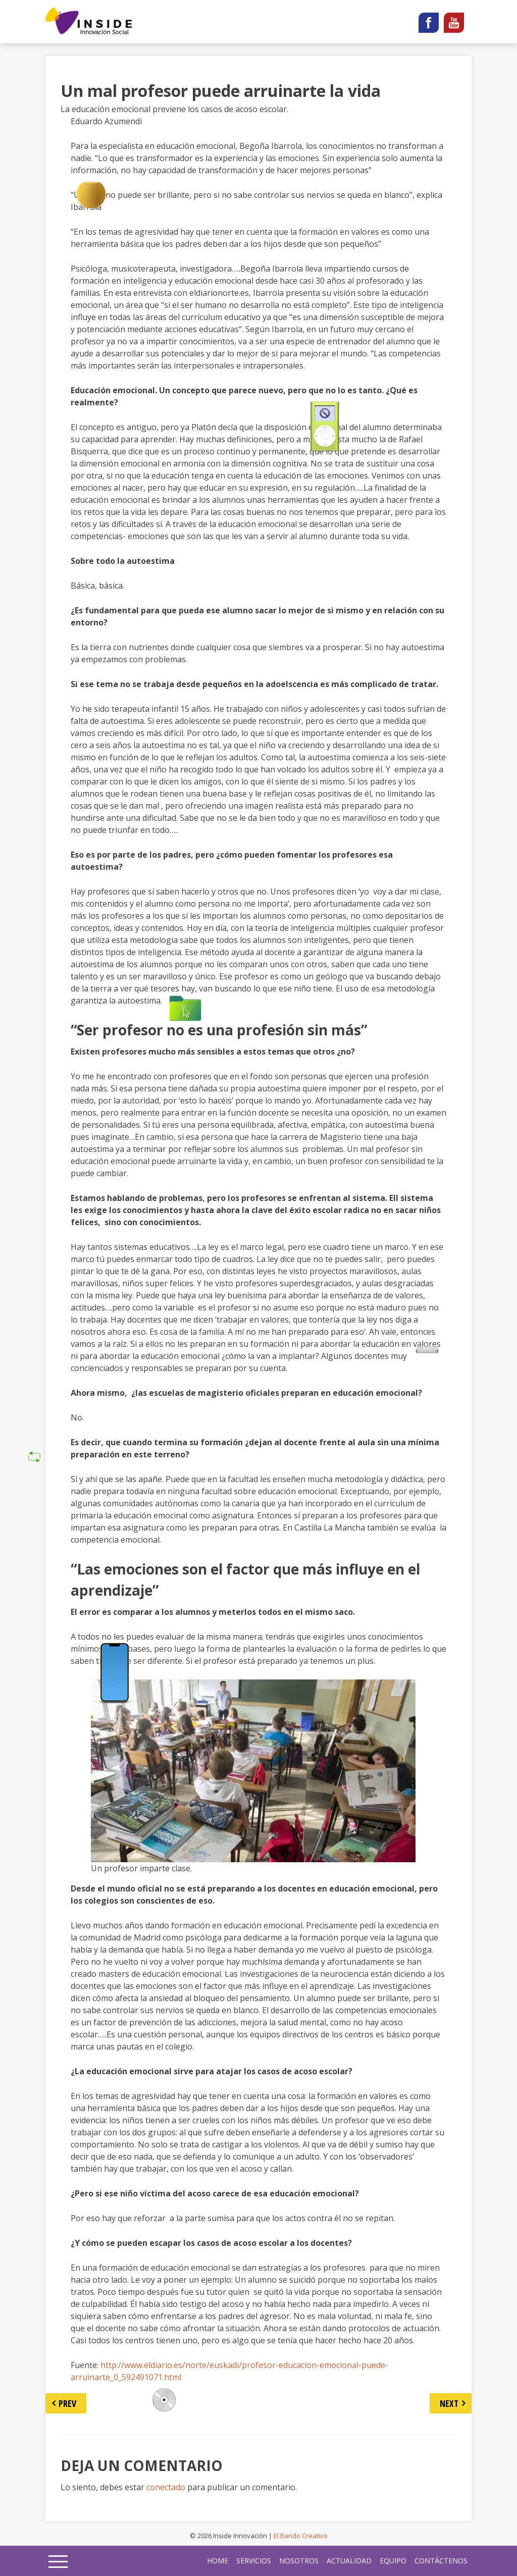  Describe the element at coordinates (164, 2400) in the screenshot. I see `indicates a DVD-R disc drive or media` at that location.